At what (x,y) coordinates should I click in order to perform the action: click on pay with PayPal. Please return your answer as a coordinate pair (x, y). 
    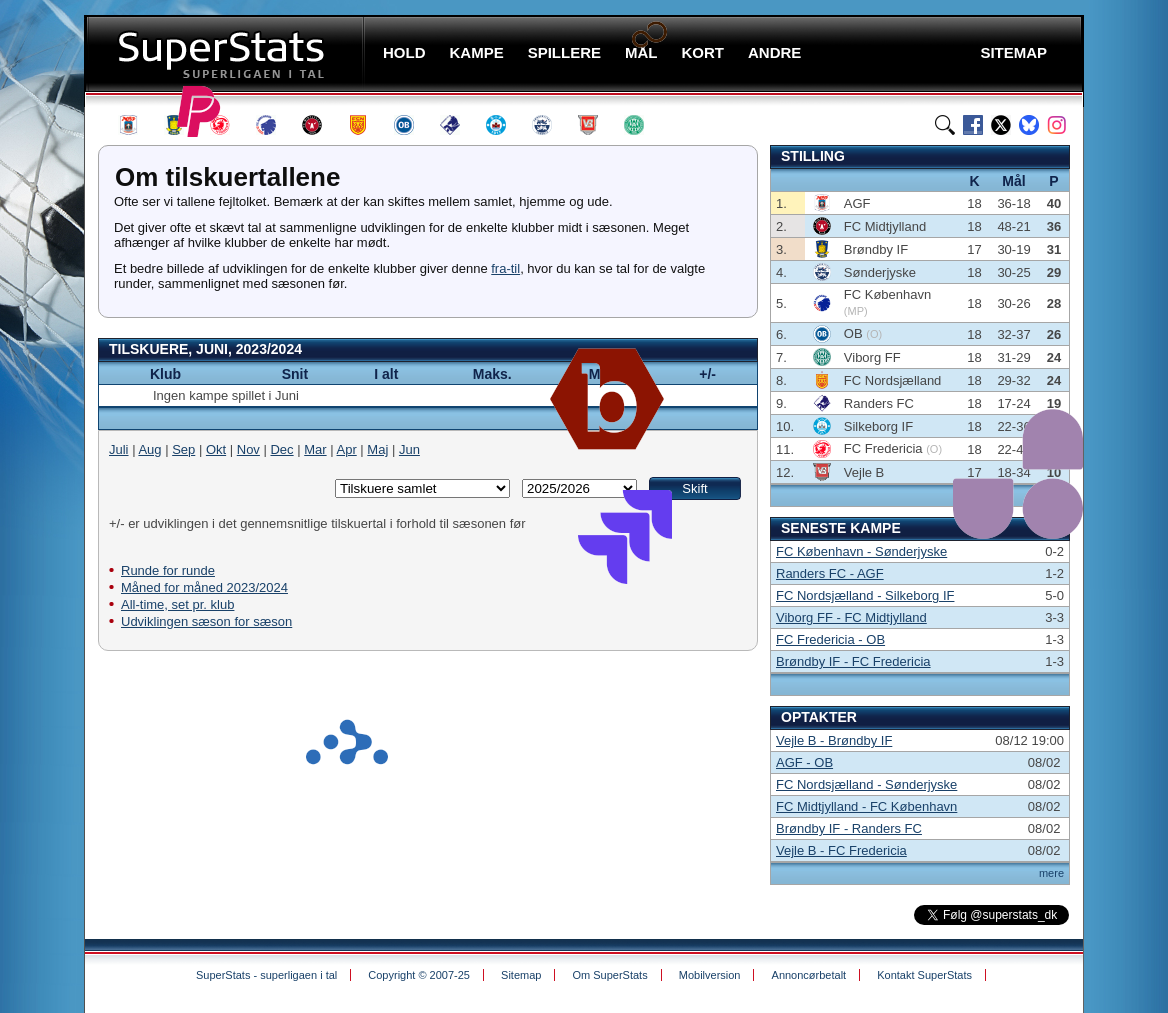
    Looking at the image, I should click on (198, 111).